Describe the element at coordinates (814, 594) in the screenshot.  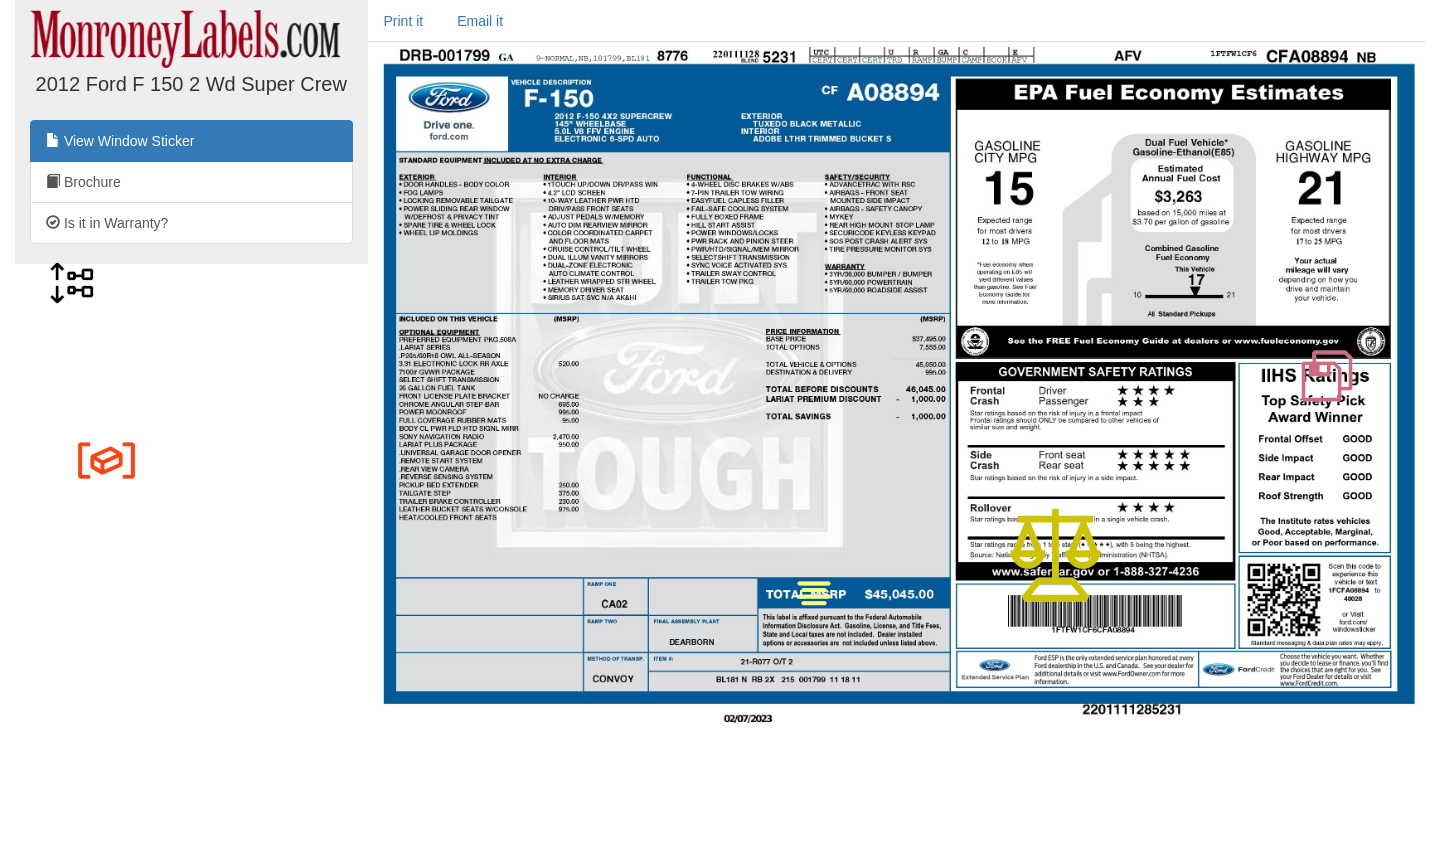
I see `center align text` at that location.